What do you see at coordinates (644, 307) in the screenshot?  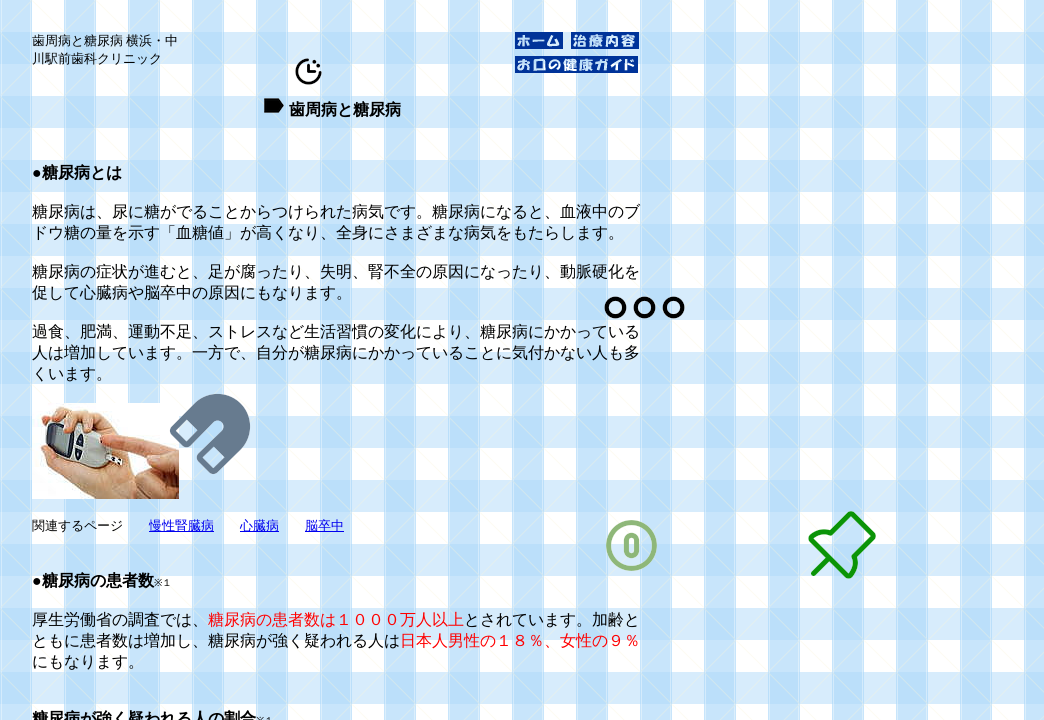 I see `open more options menu` at bounding box center [644, 307].